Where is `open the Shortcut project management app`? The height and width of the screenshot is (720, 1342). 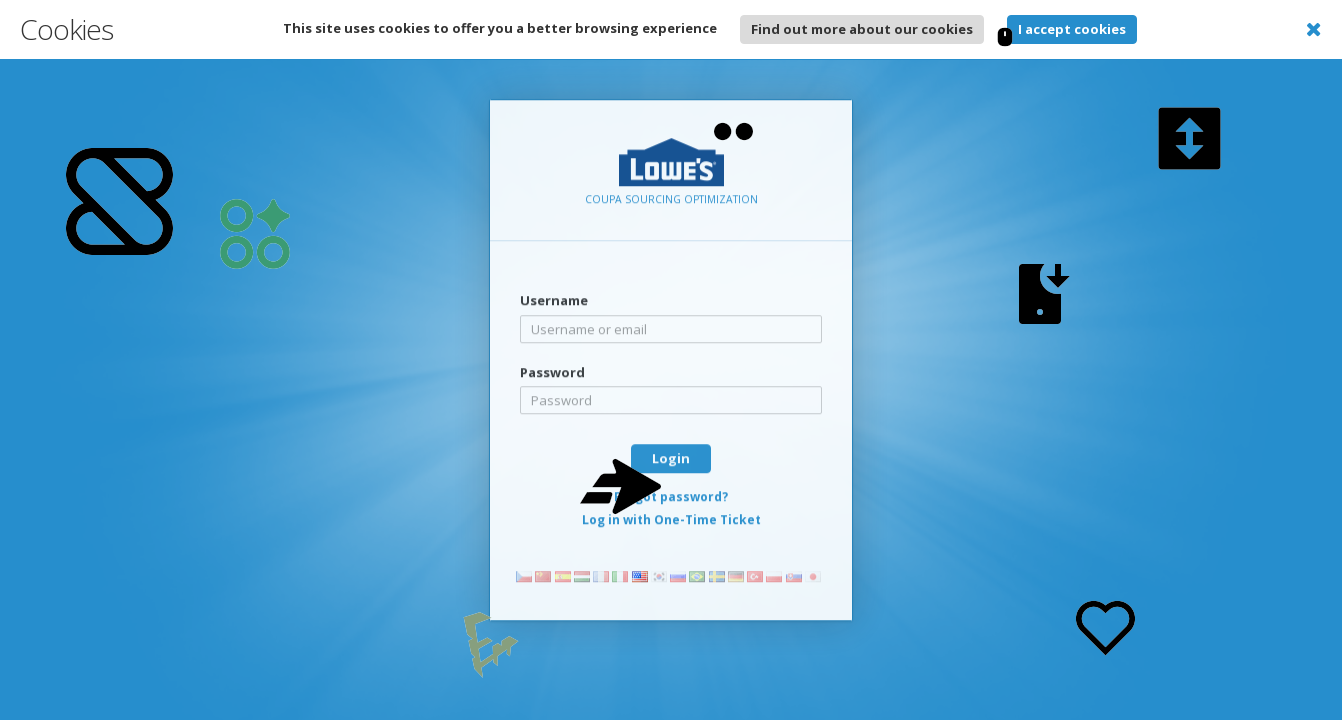
open the Shortcut project management app is located at coordinates (119, 201).